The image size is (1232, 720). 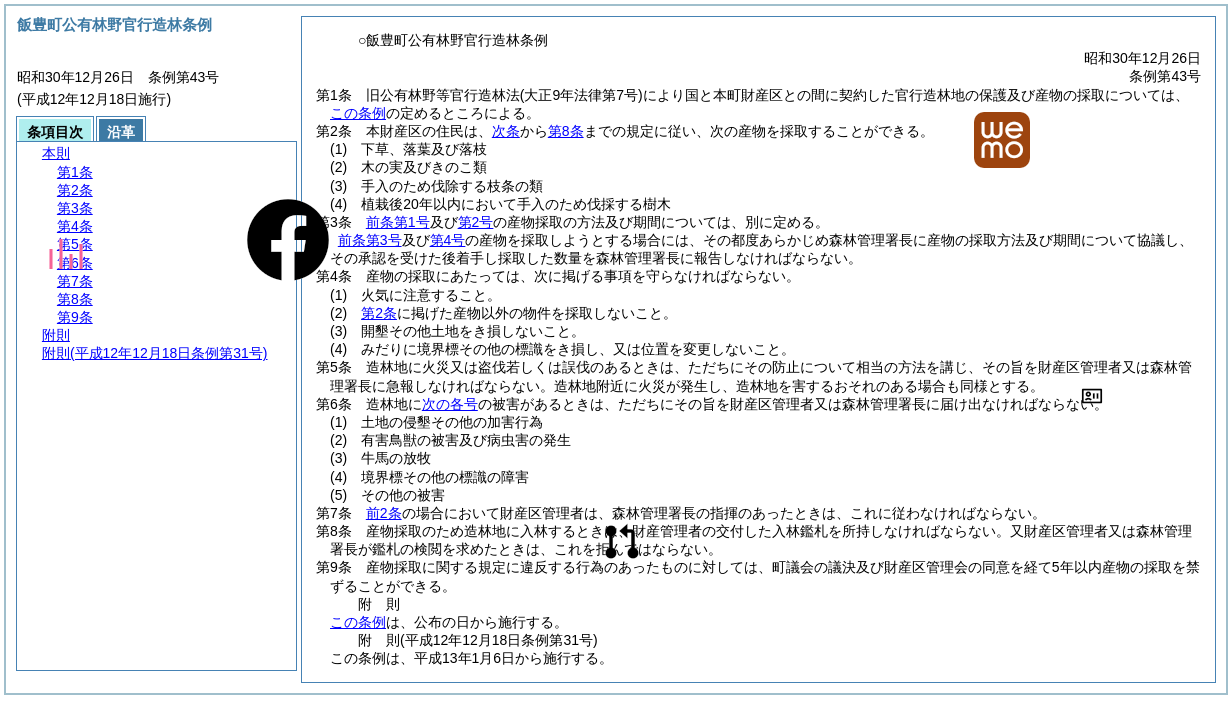 I want to click on audio equalizer or sound level visualization, so click(x=66, y=254).